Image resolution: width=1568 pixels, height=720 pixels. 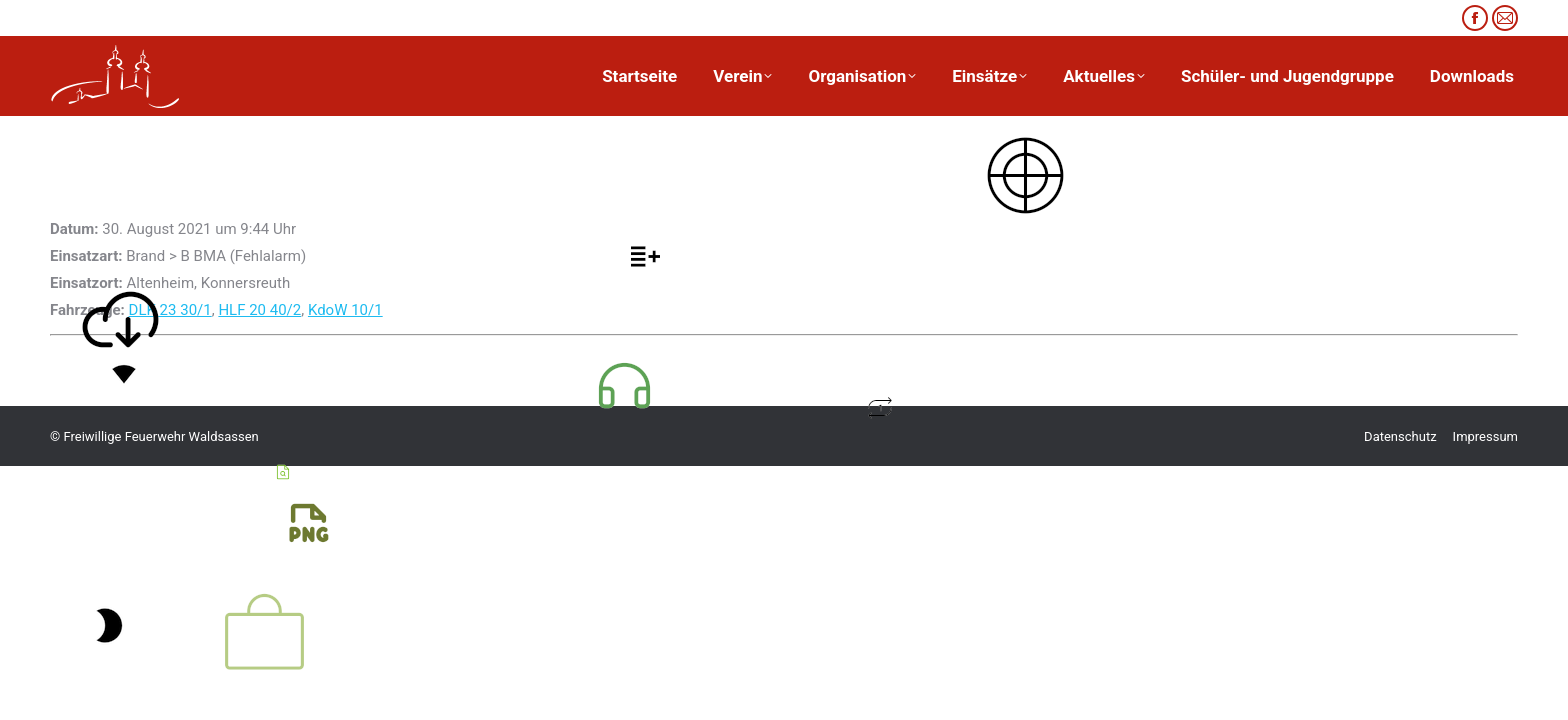 I want to click on repeat current track once, so click(x=880, y=408).